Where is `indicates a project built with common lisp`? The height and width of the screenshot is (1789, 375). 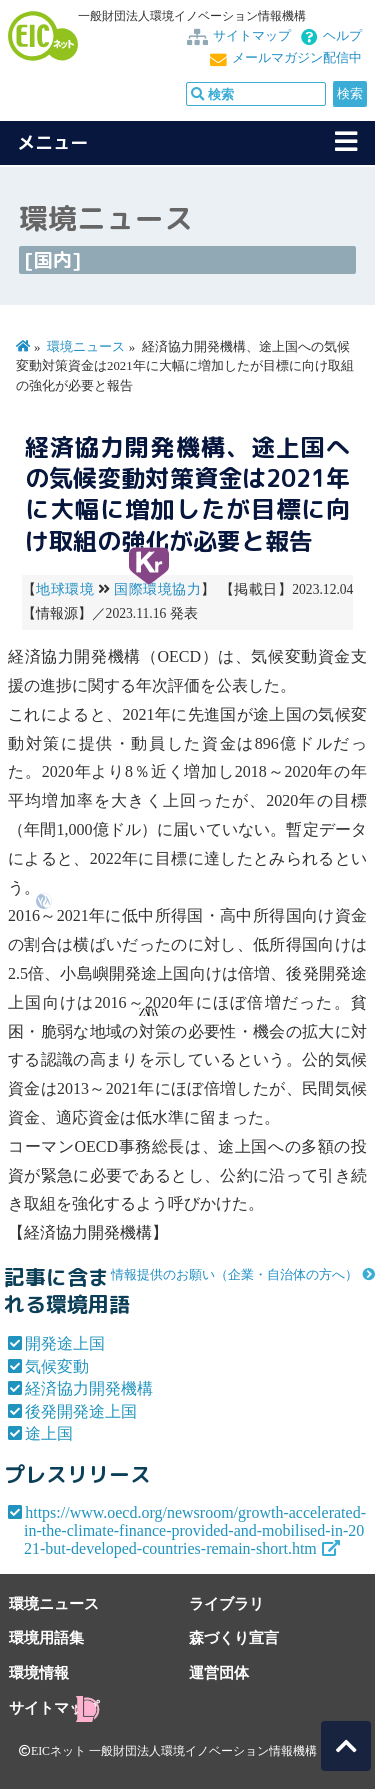 indicates a project built with common lisp is located at coordinates (44, 901).